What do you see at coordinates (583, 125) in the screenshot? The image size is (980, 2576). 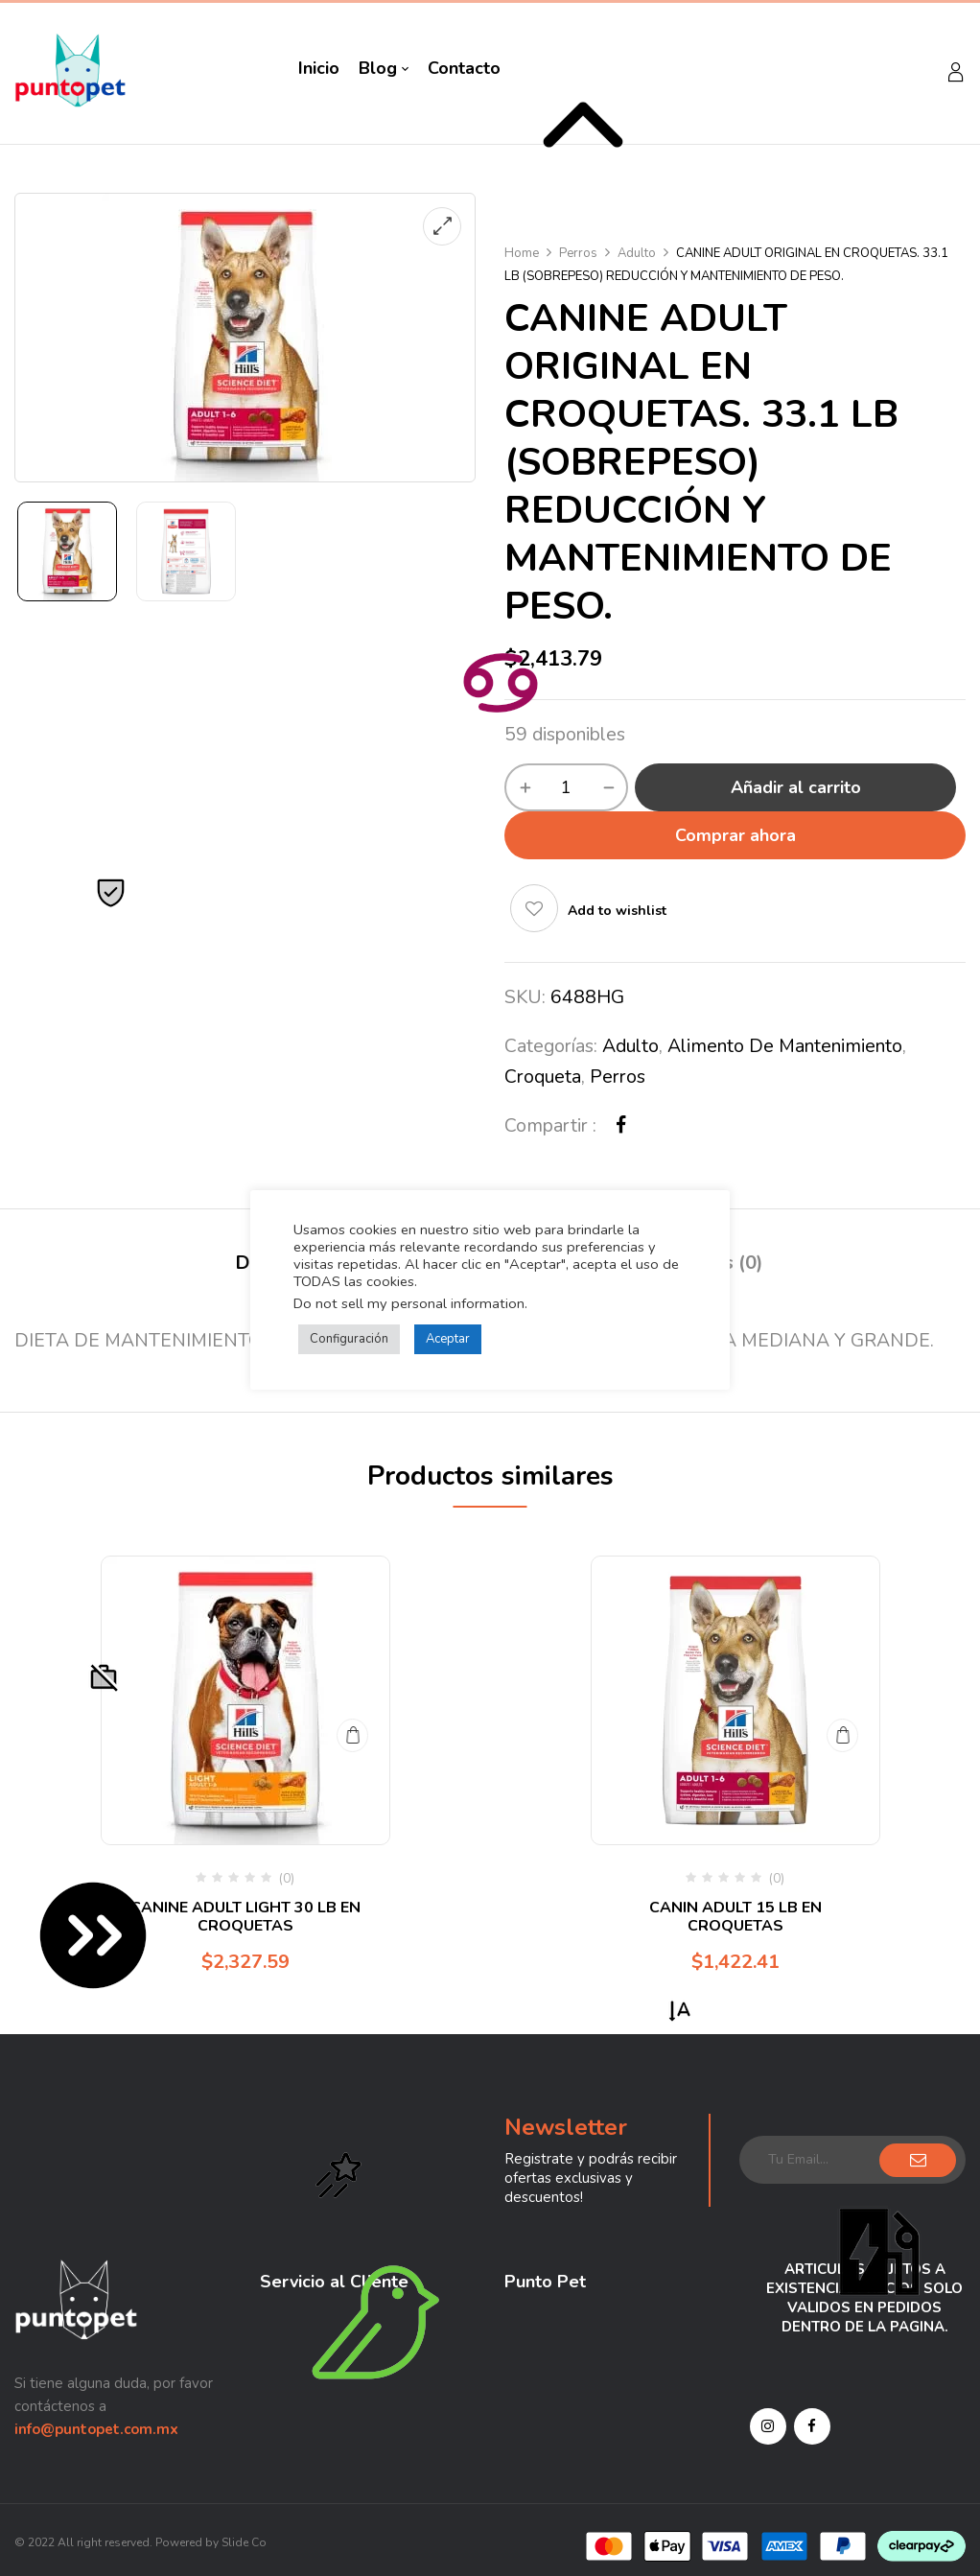 I see `collapse an expanded section` at bounding box center [583, 125].